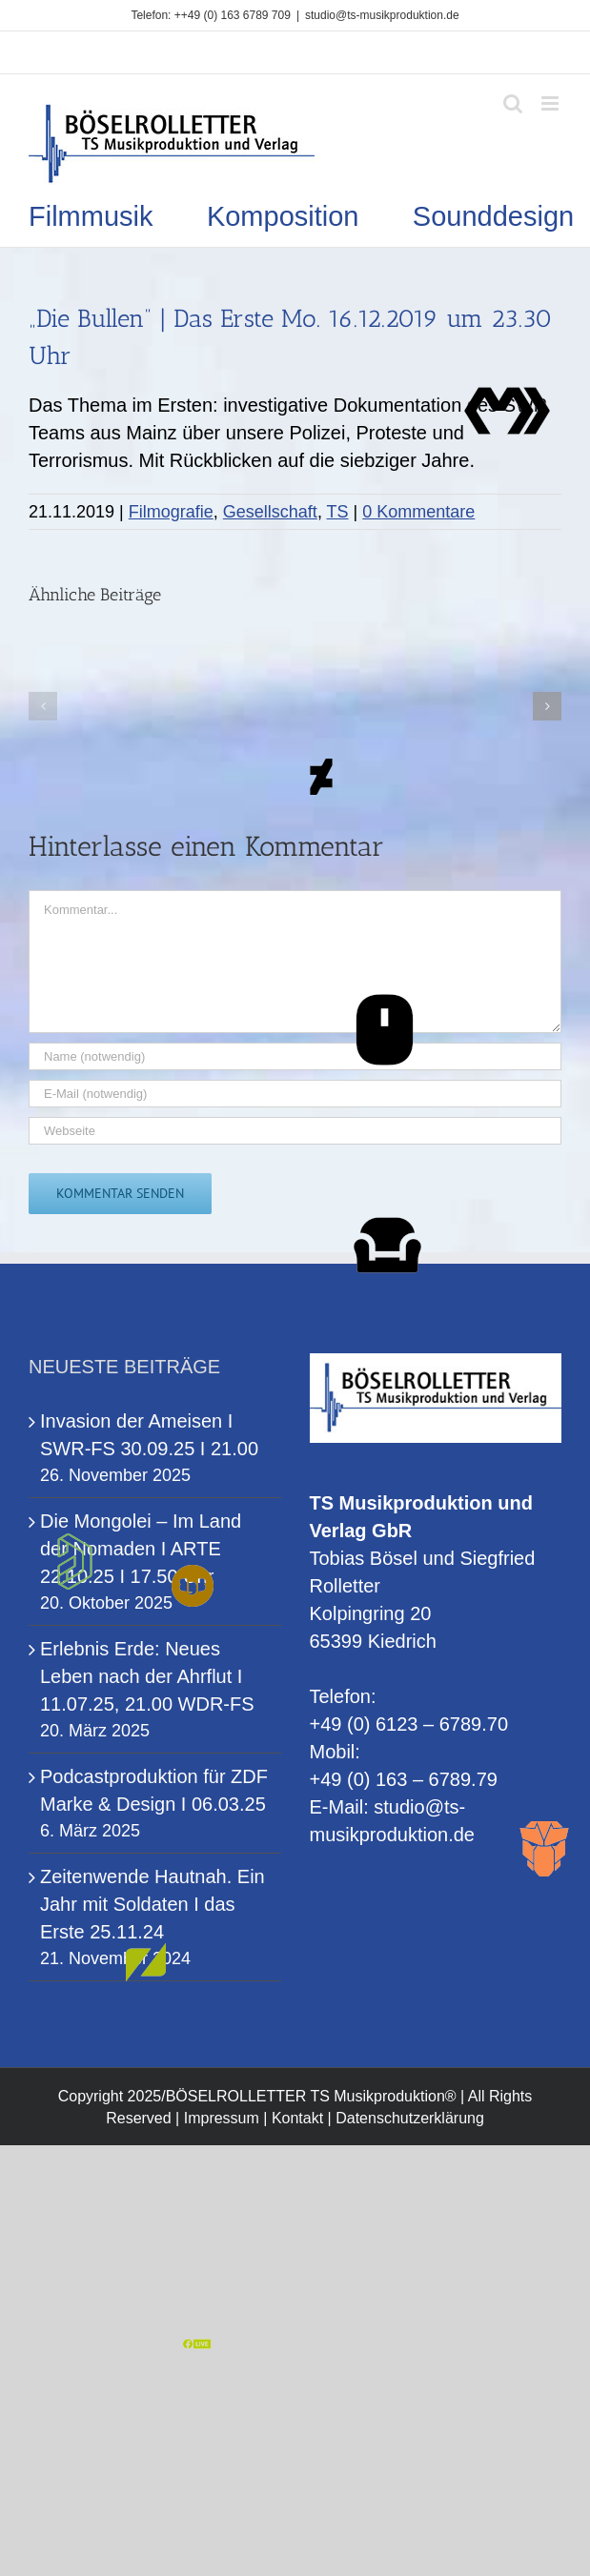 This screenshot has width=590, height=2576. I want to click on open DeviantArt app or website, so click(321, 777).